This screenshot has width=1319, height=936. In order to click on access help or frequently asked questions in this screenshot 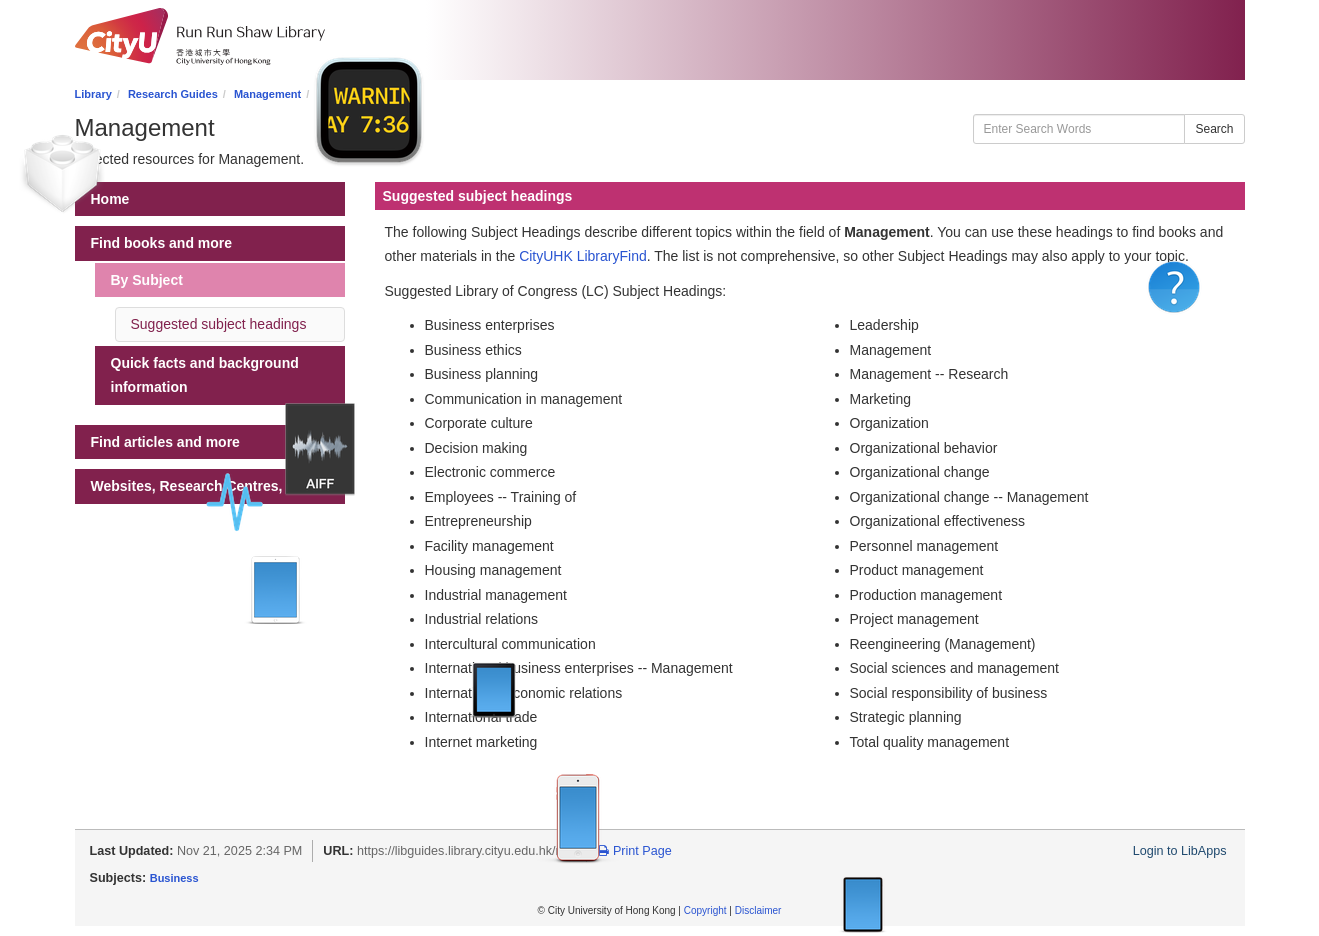, I will do `click(1174, 287)`.